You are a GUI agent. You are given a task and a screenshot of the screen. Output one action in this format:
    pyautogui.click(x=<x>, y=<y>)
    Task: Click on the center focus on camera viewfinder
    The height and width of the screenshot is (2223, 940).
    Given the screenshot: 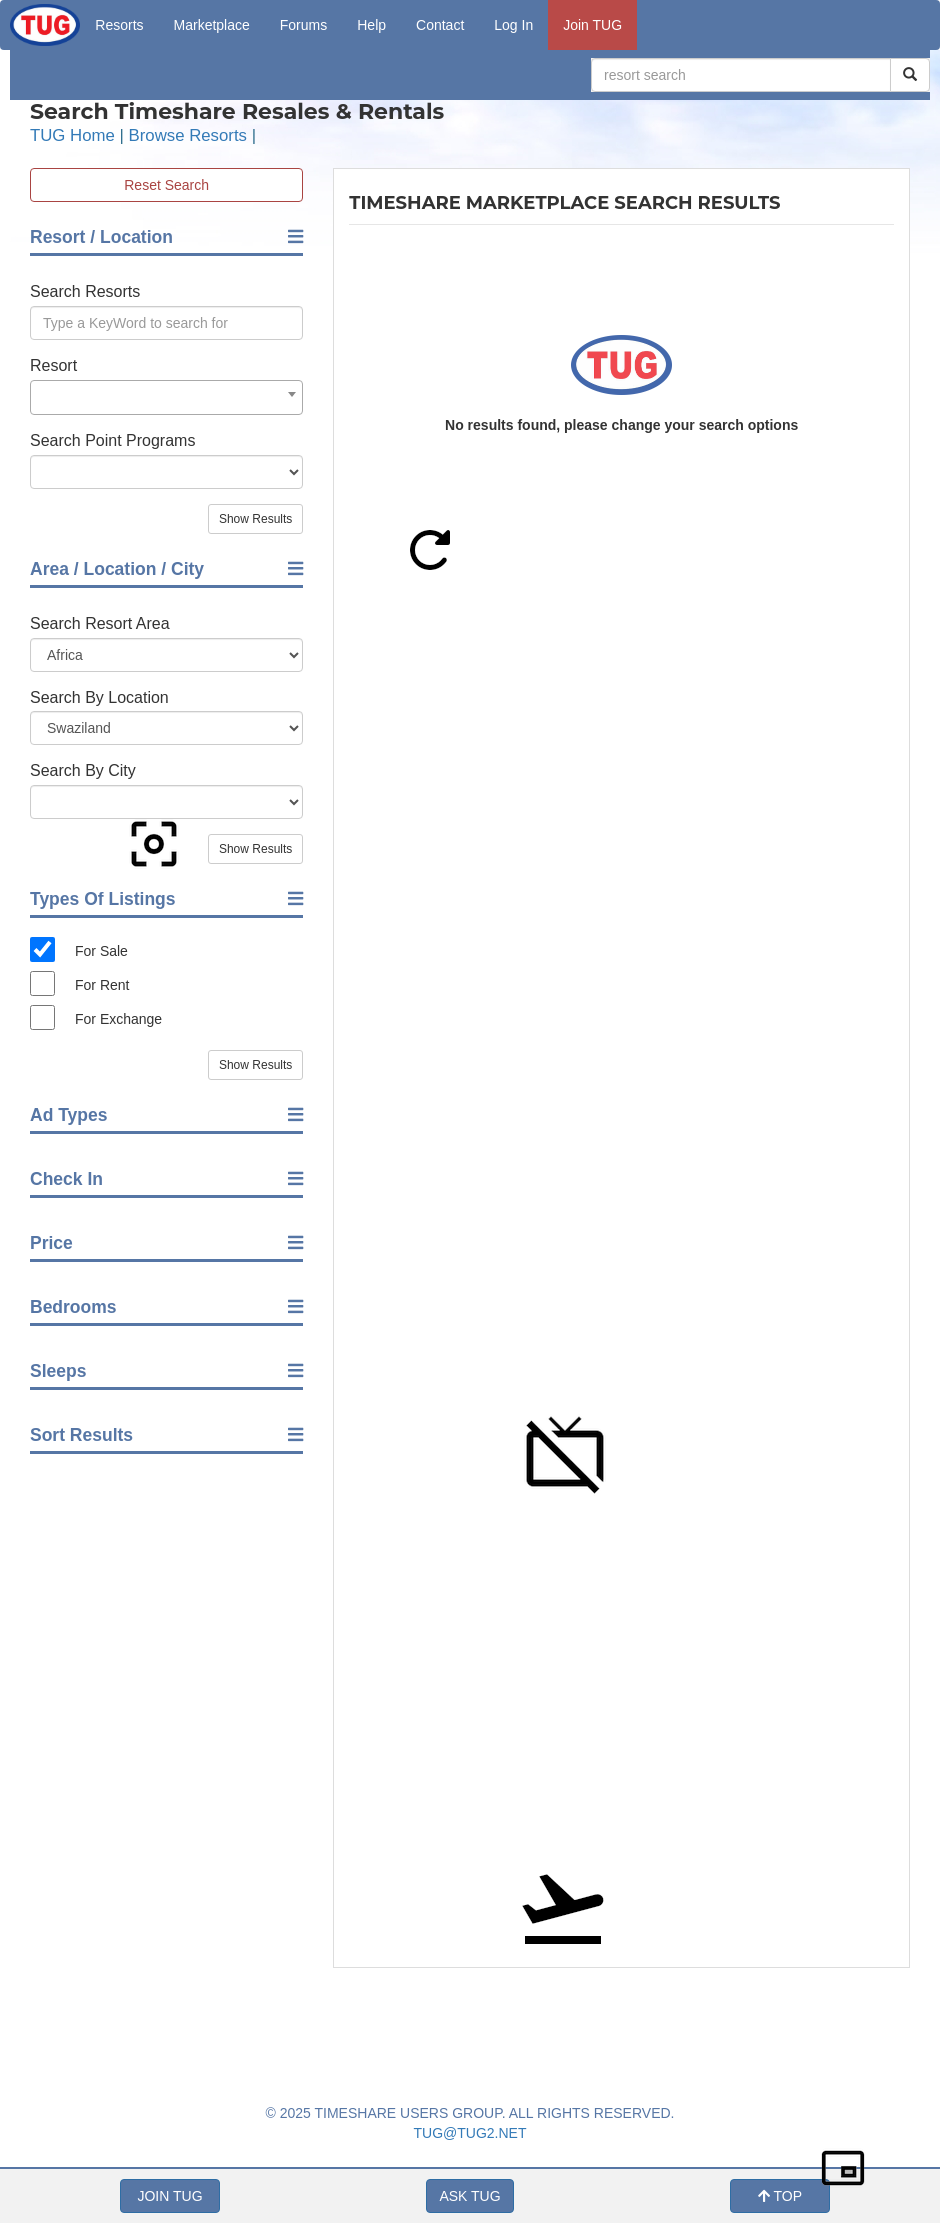 What is the action you would take?
    pyautogui.click(x=154, y=844)
    